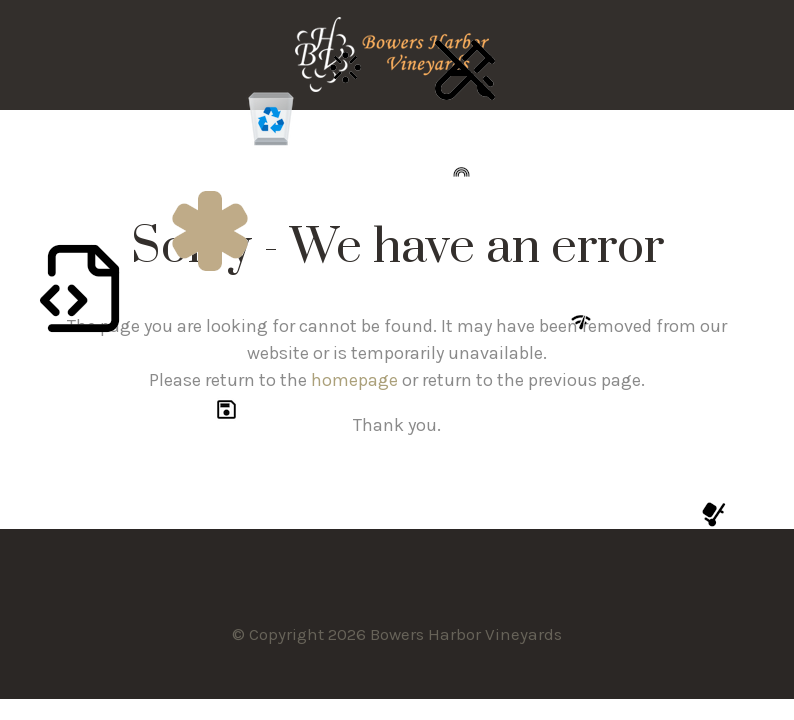 This screenshot has height=720, width=794. What do you see at coordinates (713, 513) in the screenshot?
I see `view your shopping cart` at bounding box center [713, 513].